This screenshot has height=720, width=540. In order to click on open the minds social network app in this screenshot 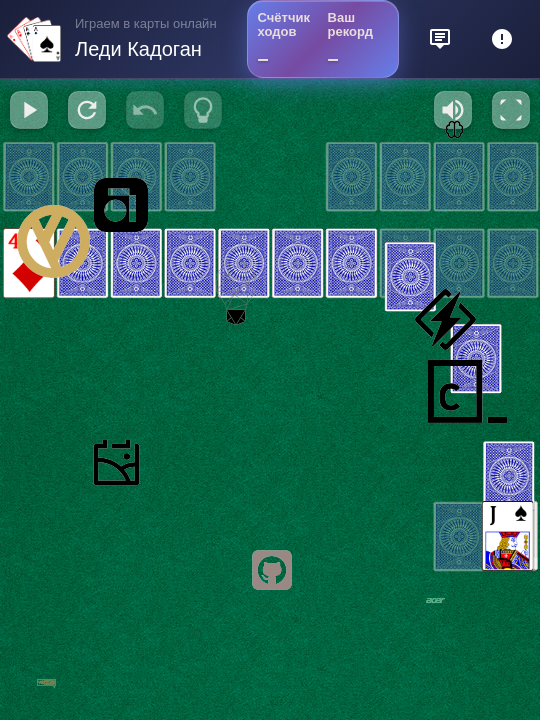, I will do `click(236, 293)`.